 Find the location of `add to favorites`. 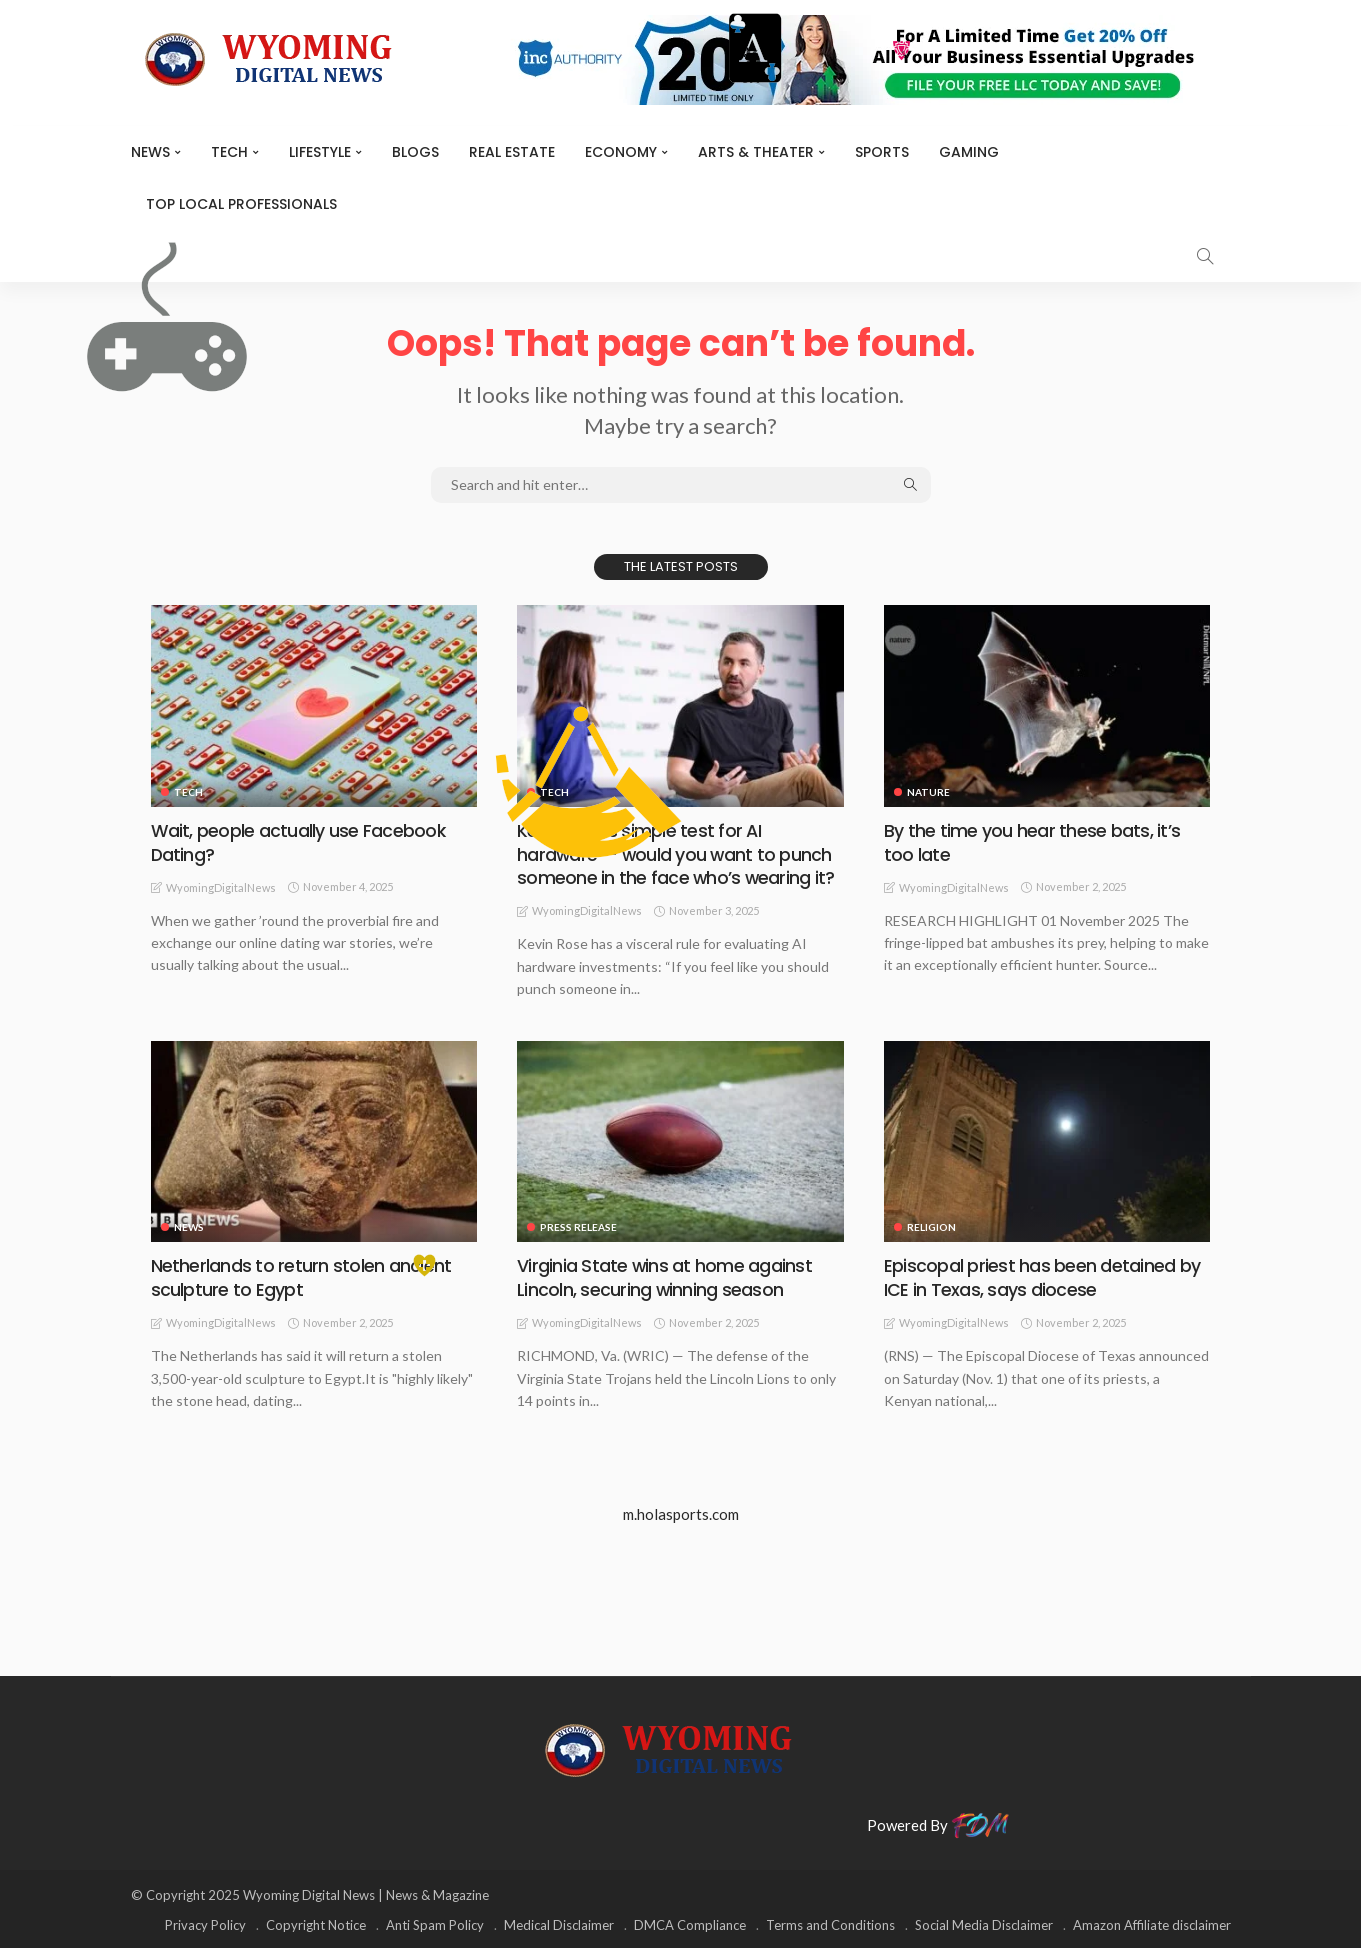

add to favorites is located at coordinates (424, 1265).